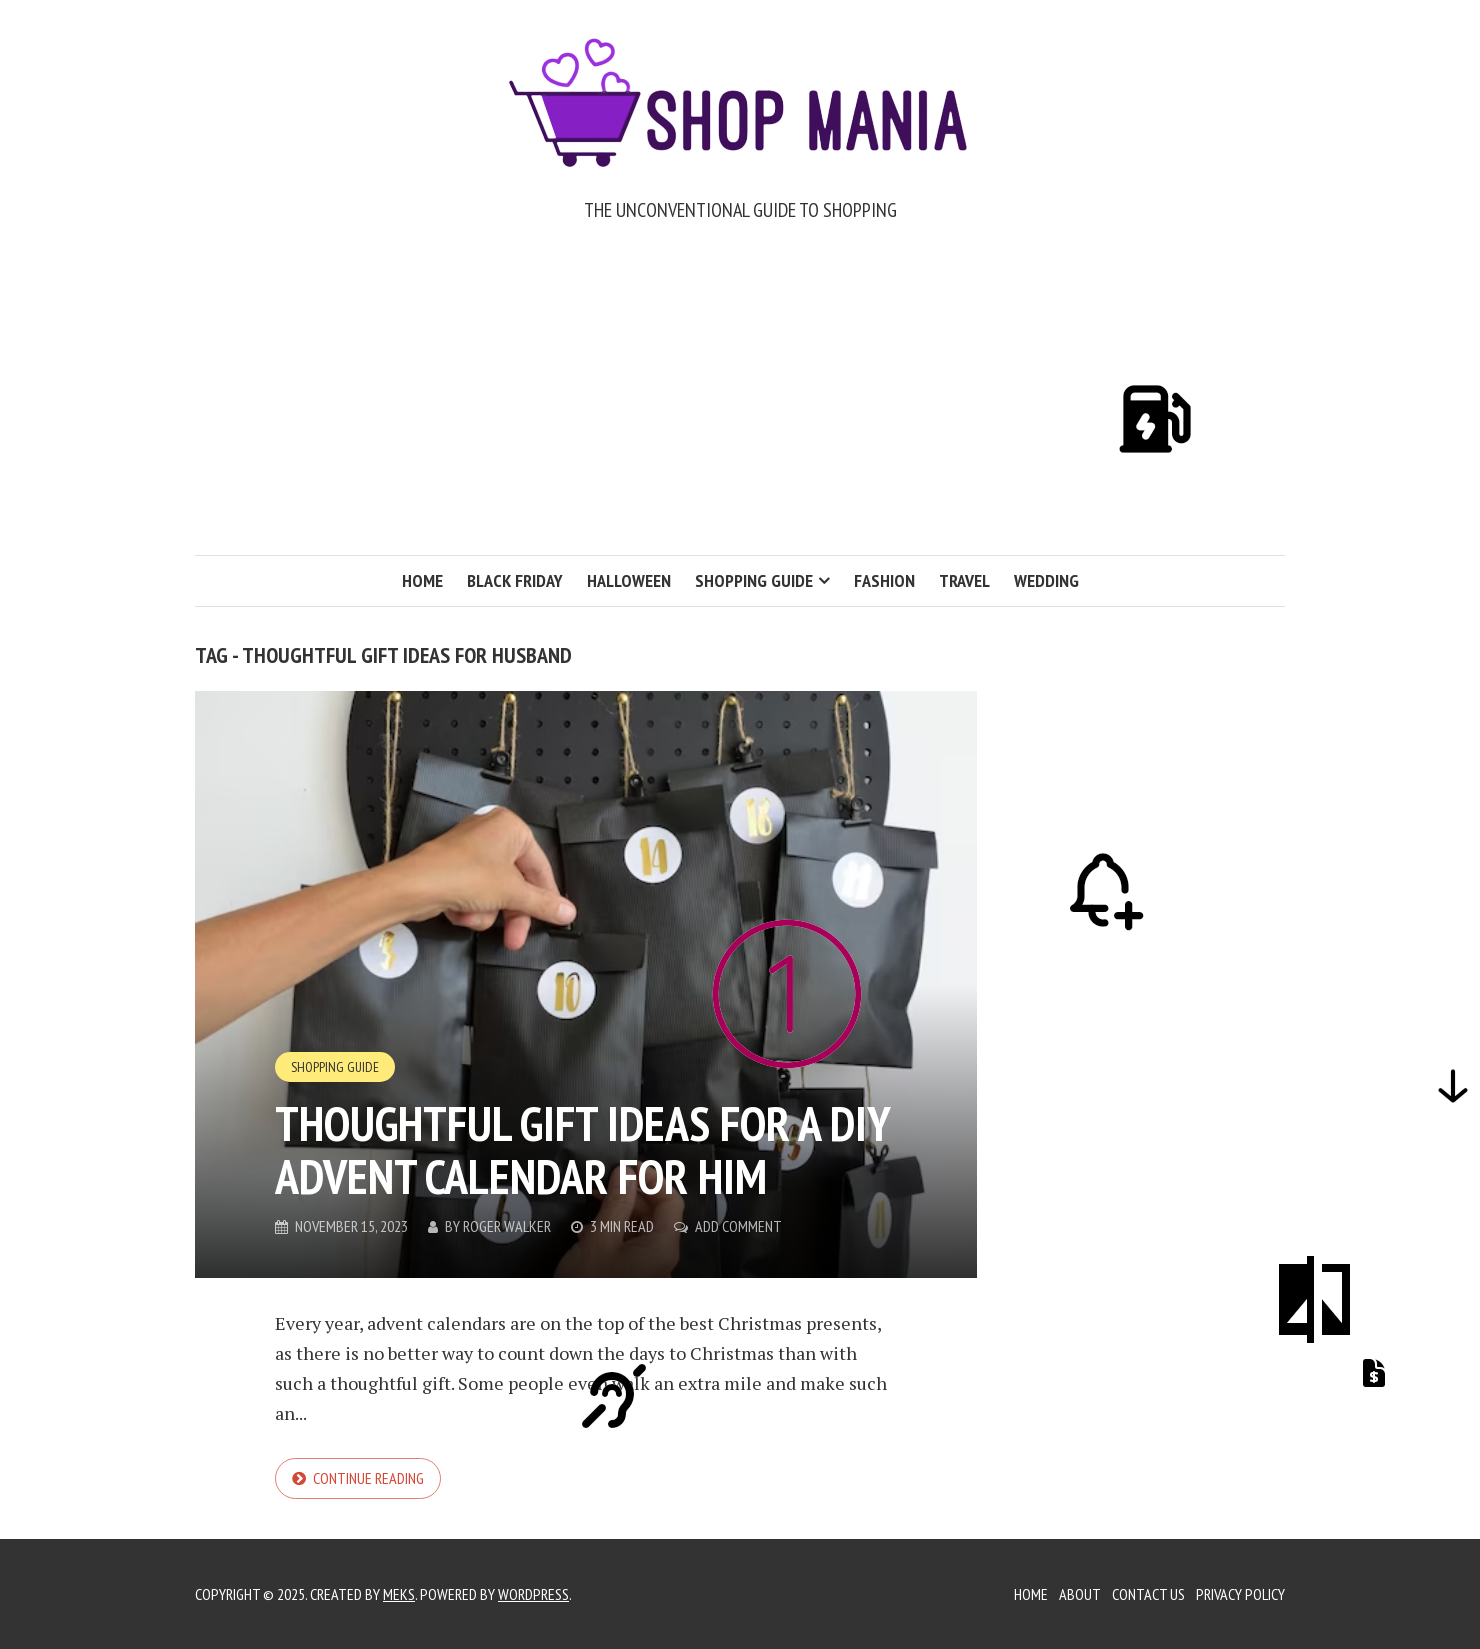  I want to click on add a new notification or alert, so click(1103, 890).